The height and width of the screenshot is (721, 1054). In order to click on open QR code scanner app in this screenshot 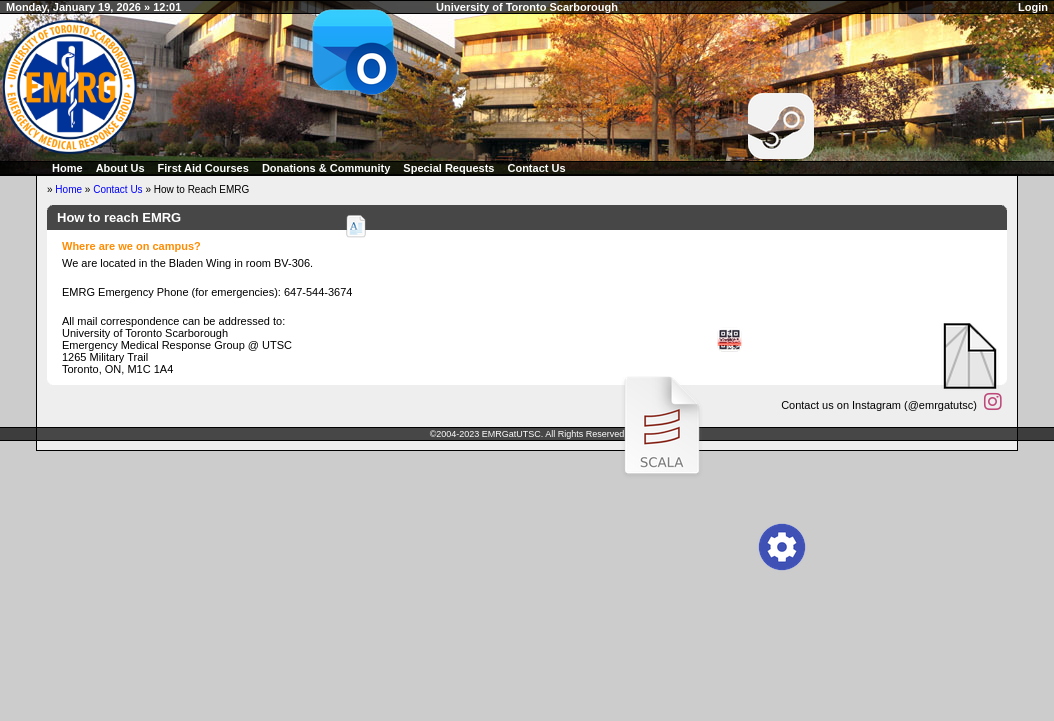, I will do `click(729, 339)`.